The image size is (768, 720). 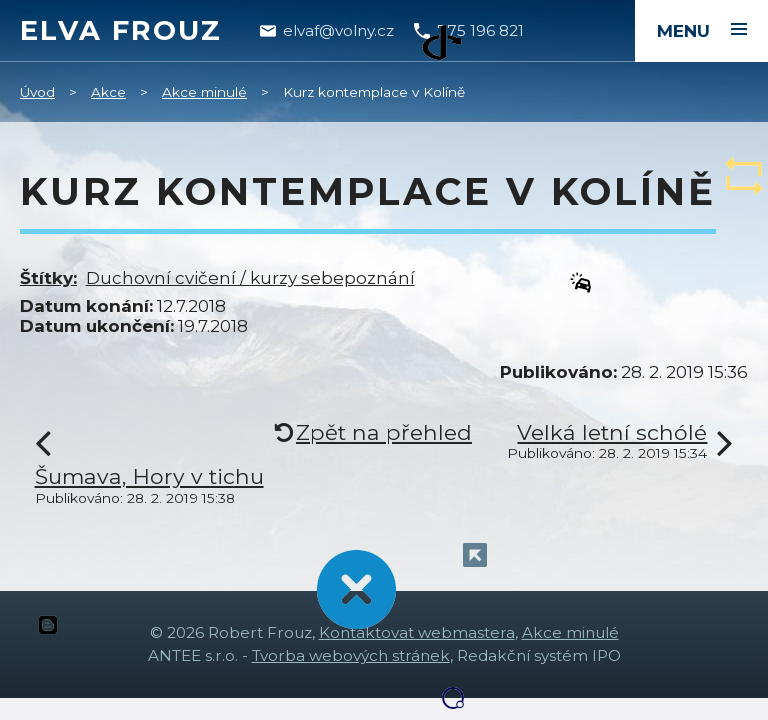 What do you see at coordinates (356, 589) in the screenshot?
I see `close or dismiss a dialog` at bounding box center [356, 589].